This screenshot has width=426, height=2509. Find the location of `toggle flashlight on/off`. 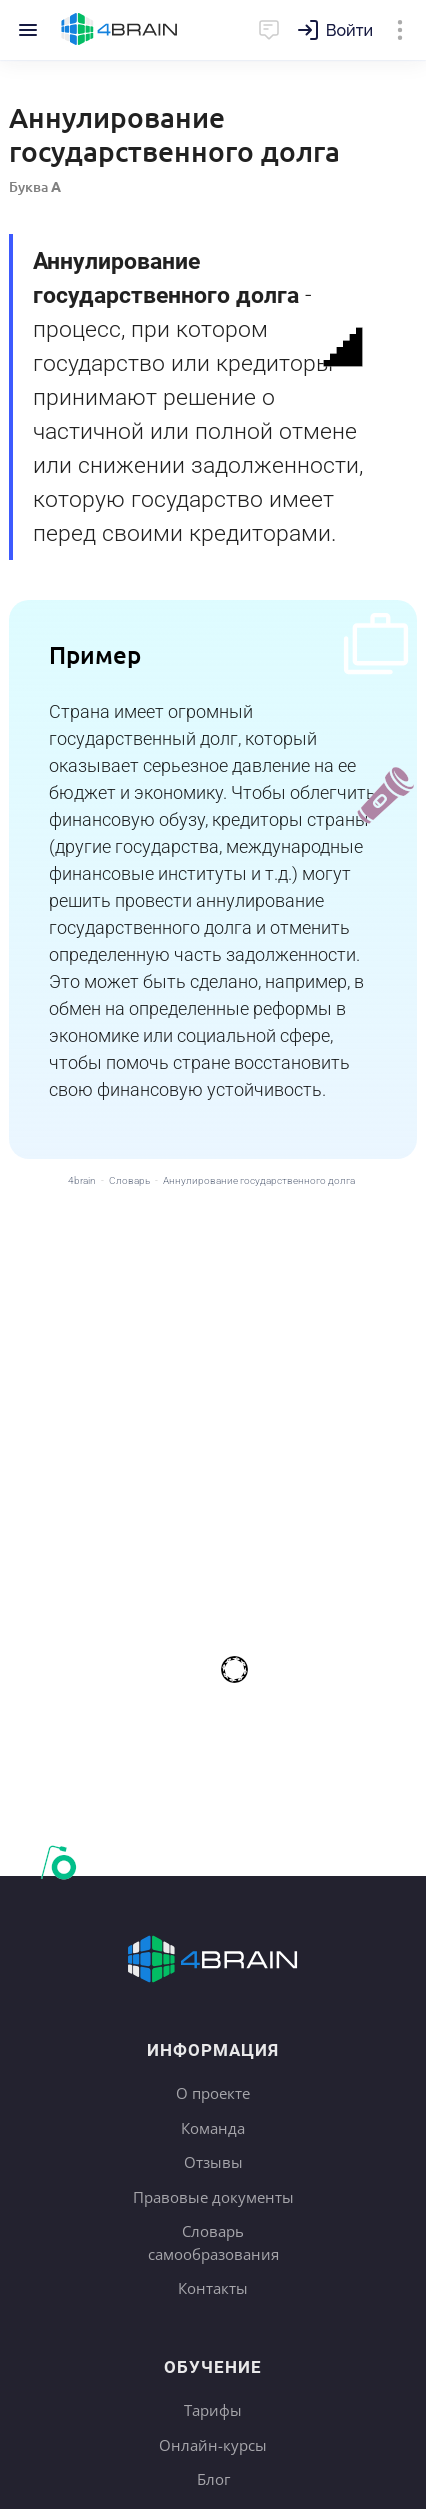

toggle flashlight on/off is located at coordinates (385, 795).